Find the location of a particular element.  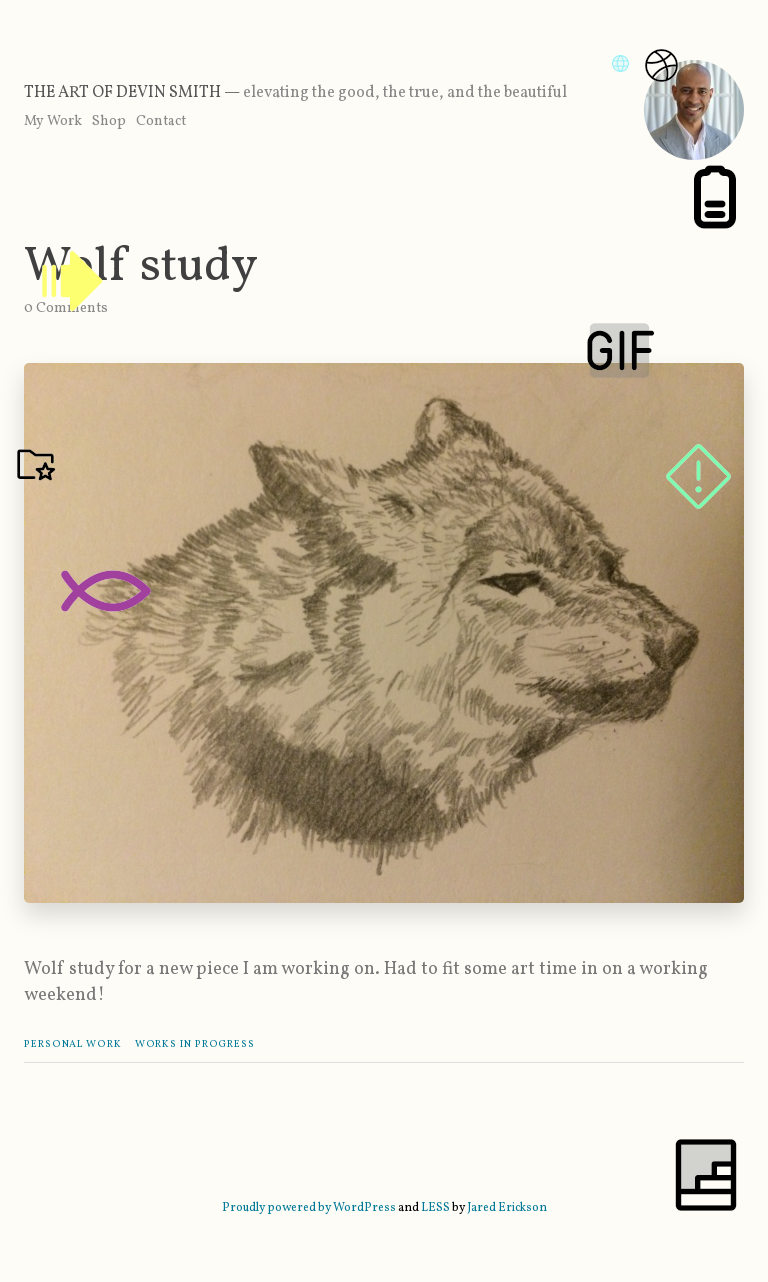

indicates stairs or stairway access is located at coordinates (706, 1175).